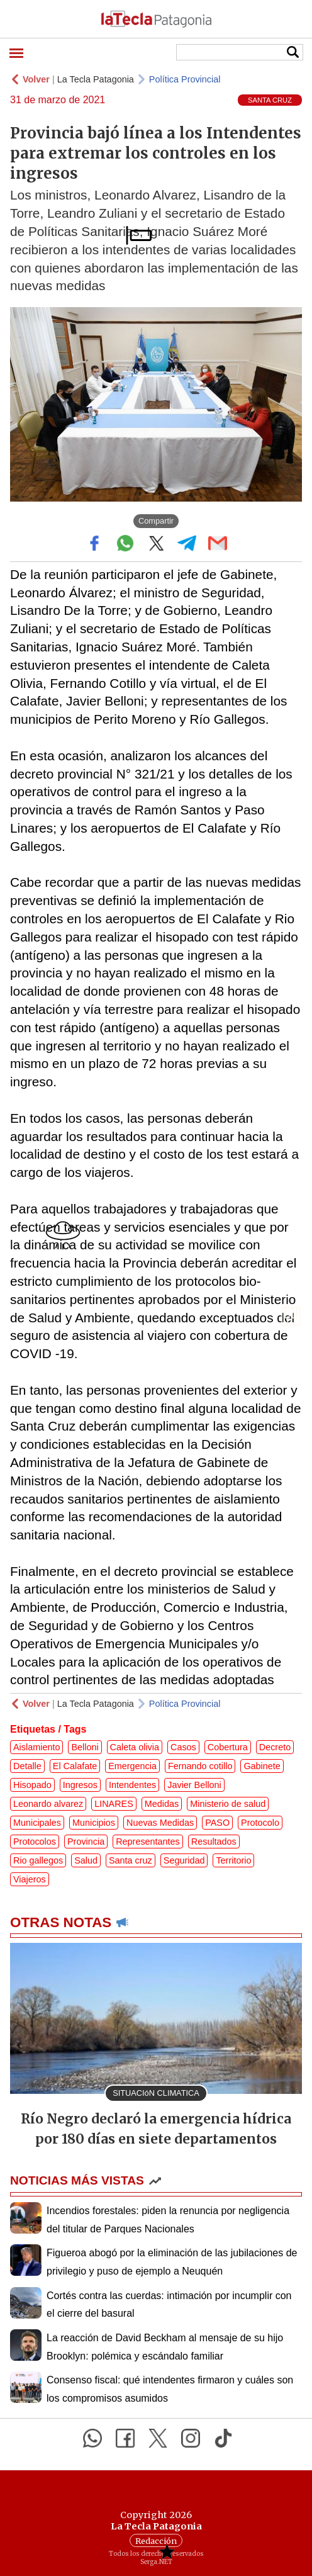 This screenshot has height=2576, width=312. Describe the element at coordinates (138, 235) in the screenshot. I see `align content to the left` at that location.